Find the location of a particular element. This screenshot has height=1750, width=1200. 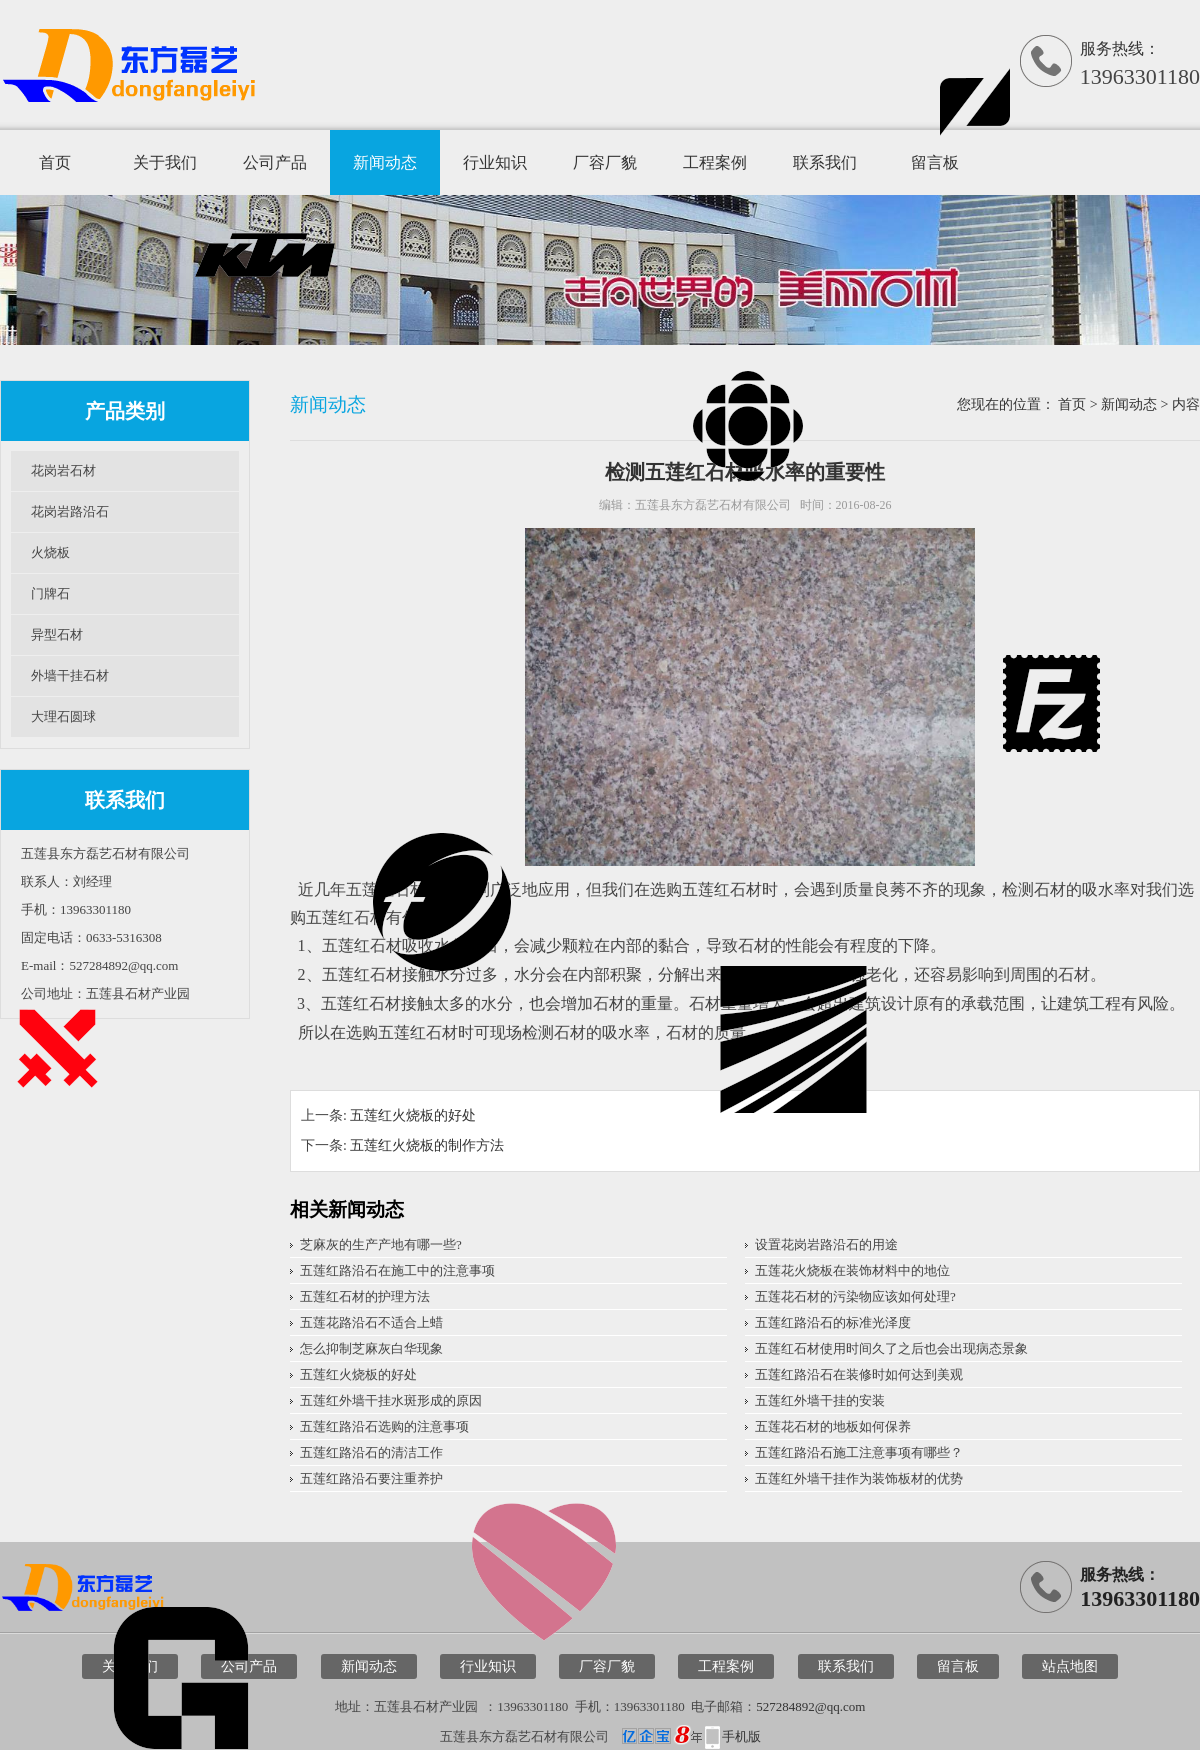

Fraunhofer-Gesellschaft organization logo is located at coordinates (793, 1039).